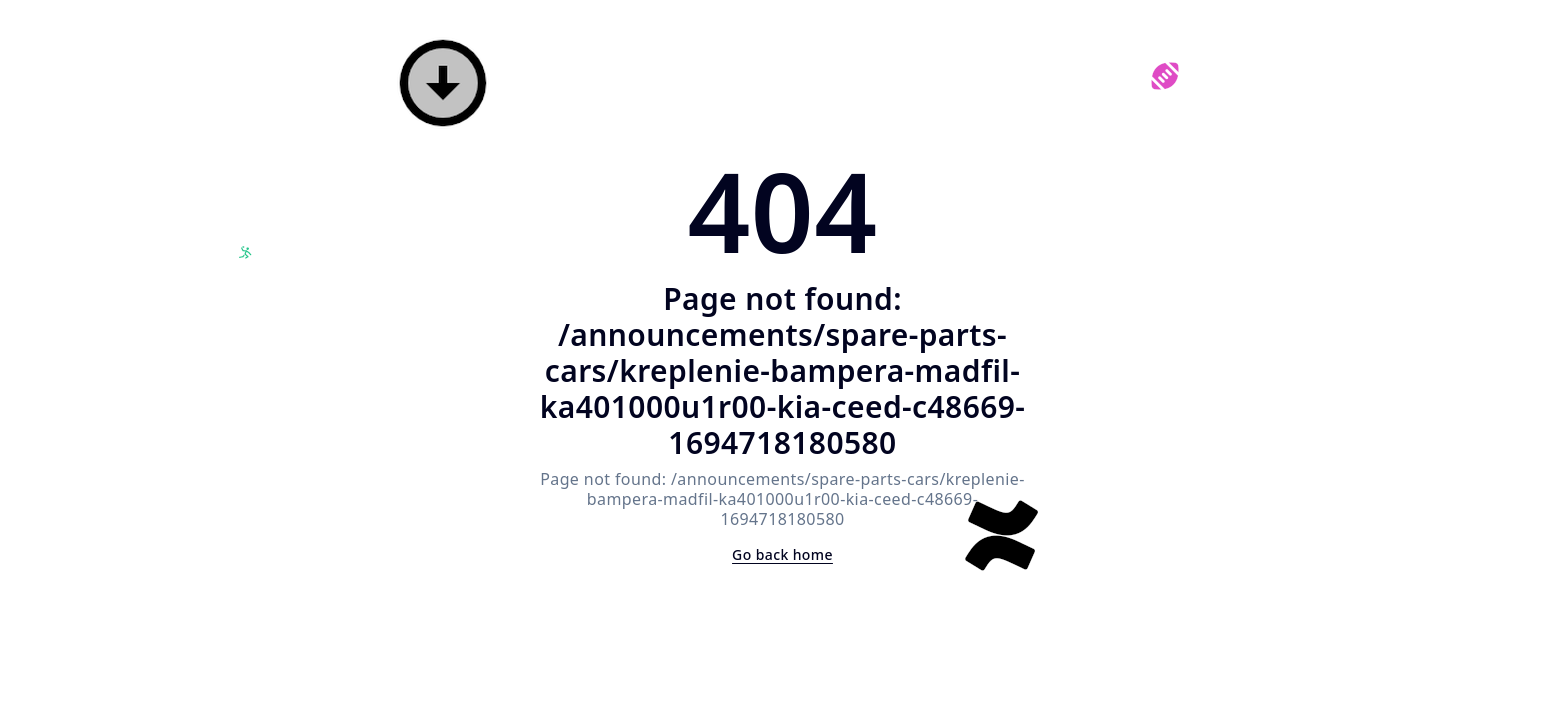  What do you see at coordinates (443, 83) in the screenshot?
I see `download file or content` at bounding box center [443, 83].